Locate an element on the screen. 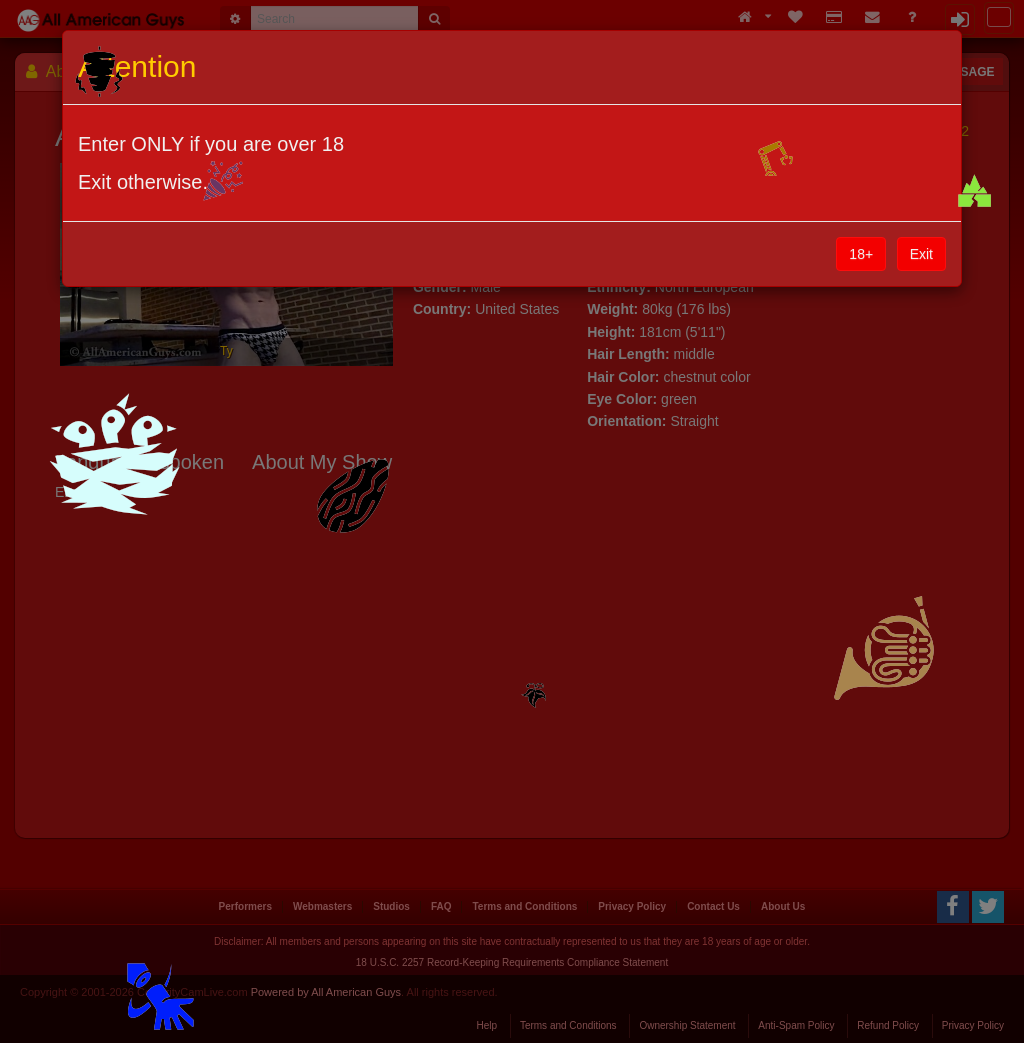 The height and width of the screenshot is (1043, 1024). access food or restaurant options in a game is located at coordinates (99, 71).